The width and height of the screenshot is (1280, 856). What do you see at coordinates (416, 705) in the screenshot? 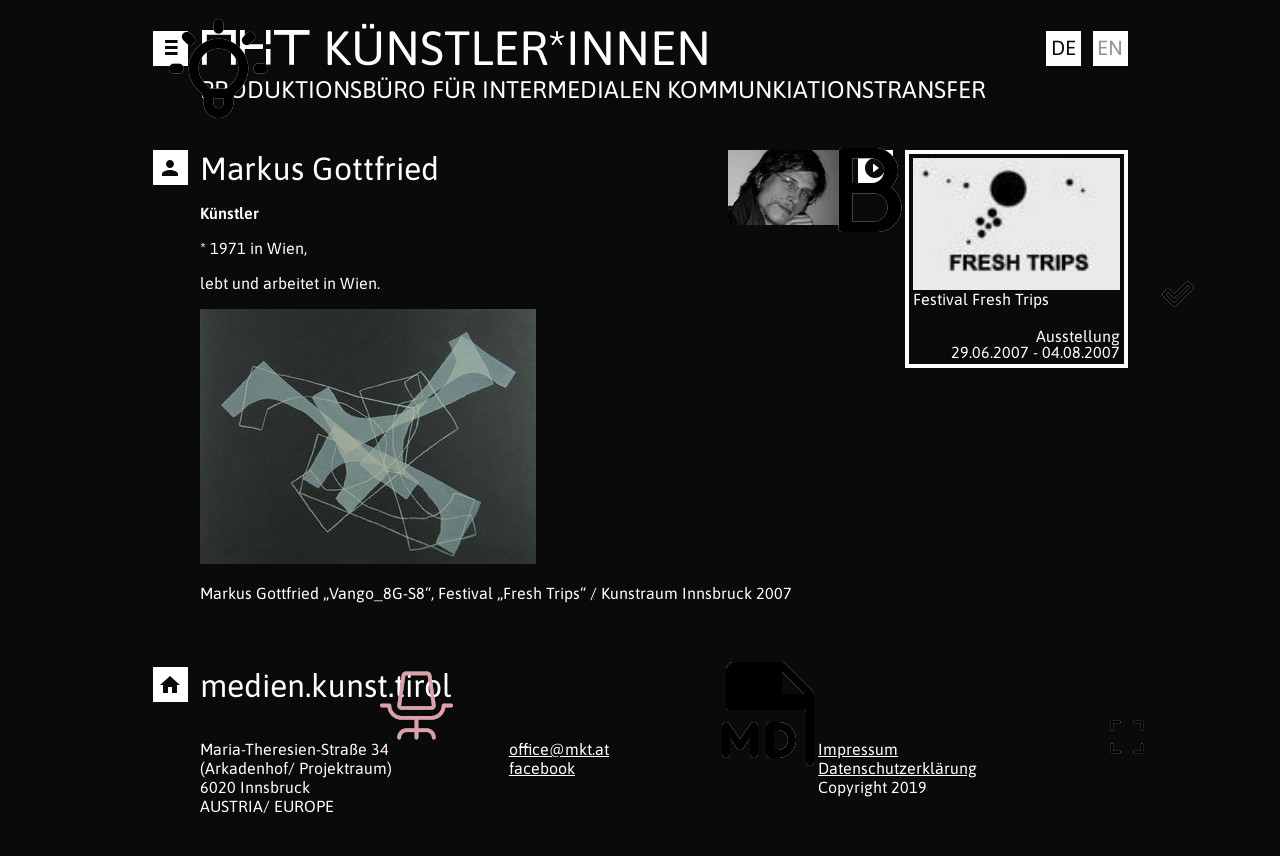
I see `access workspace or office settings` at bounding box center [416, 705].